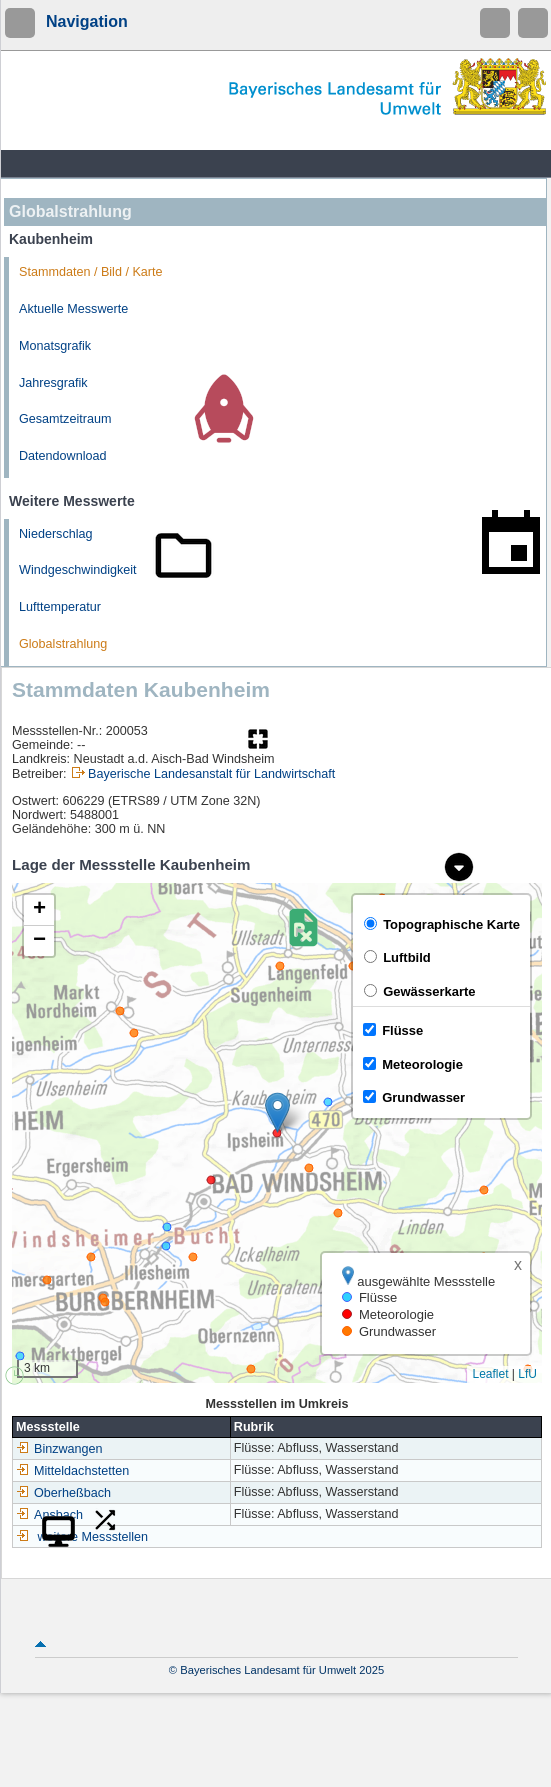 The image size is (551, 1787). What do you see at coordinates (258, 739) in the screenshot?
I see `access pages or documents` at bounding box center [258, 739].